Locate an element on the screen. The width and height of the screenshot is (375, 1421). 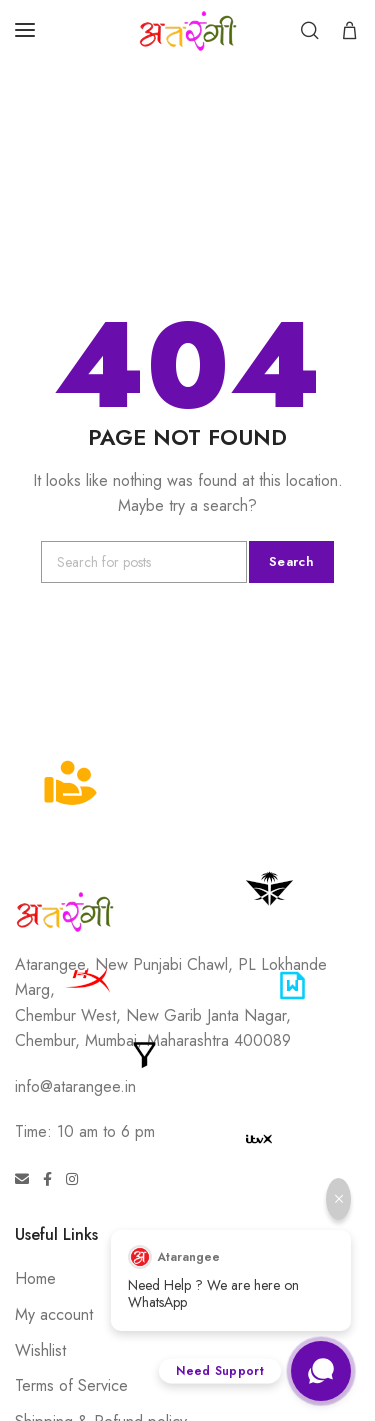
navigate to Saudia Airlines website or app is located at coordinates (269, 888).